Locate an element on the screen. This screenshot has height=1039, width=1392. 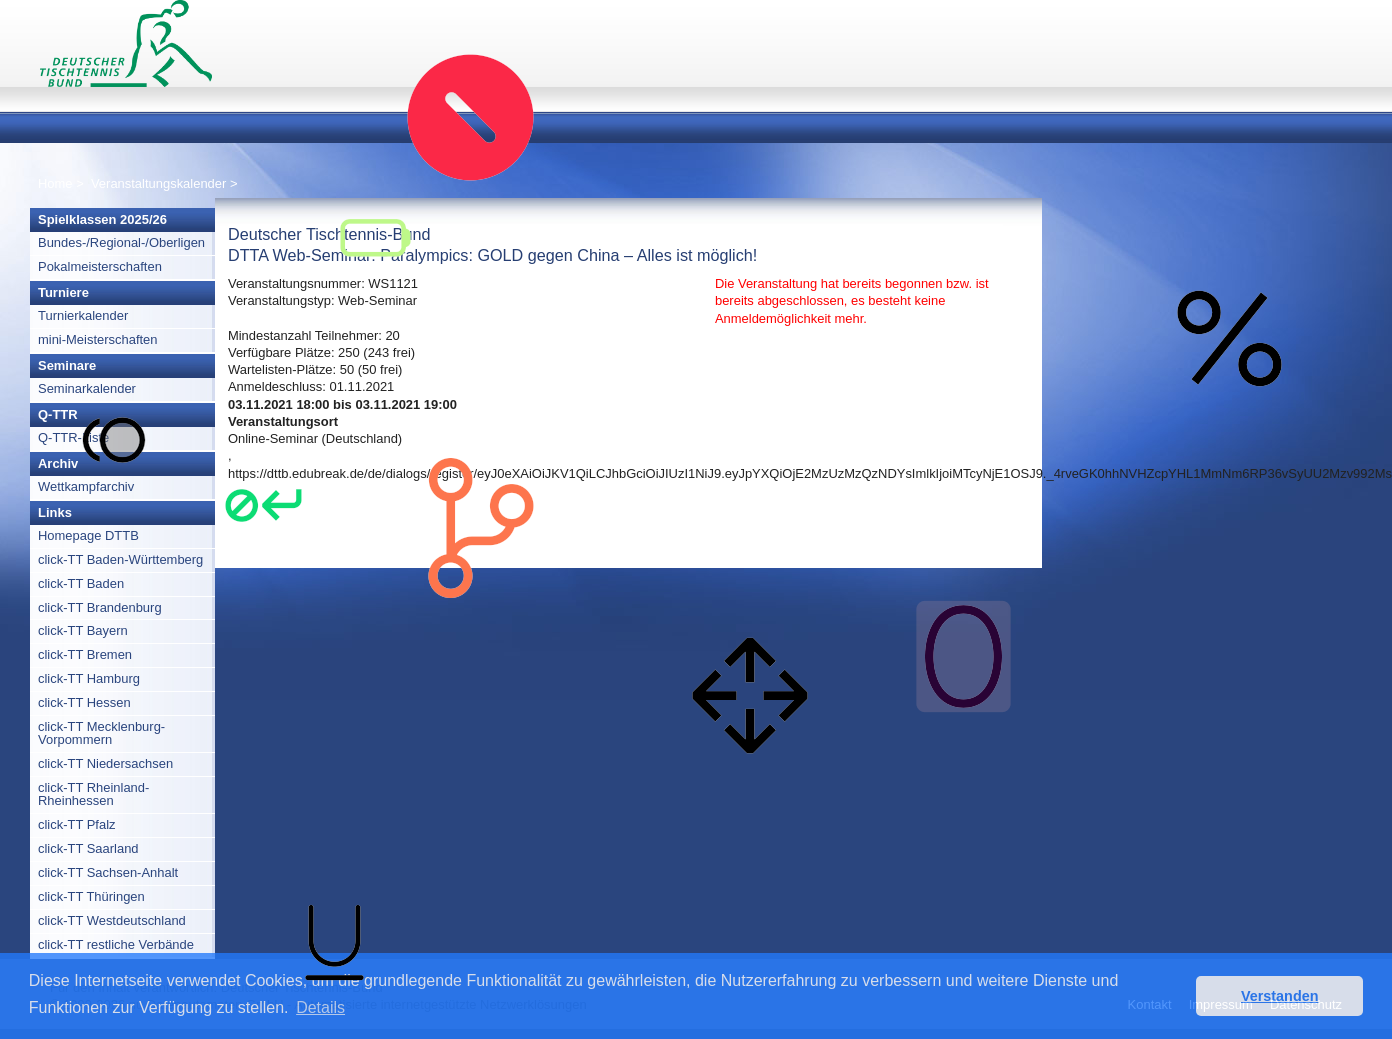
disable automatic line wrapping in editor is located at coordinates (263, 505).